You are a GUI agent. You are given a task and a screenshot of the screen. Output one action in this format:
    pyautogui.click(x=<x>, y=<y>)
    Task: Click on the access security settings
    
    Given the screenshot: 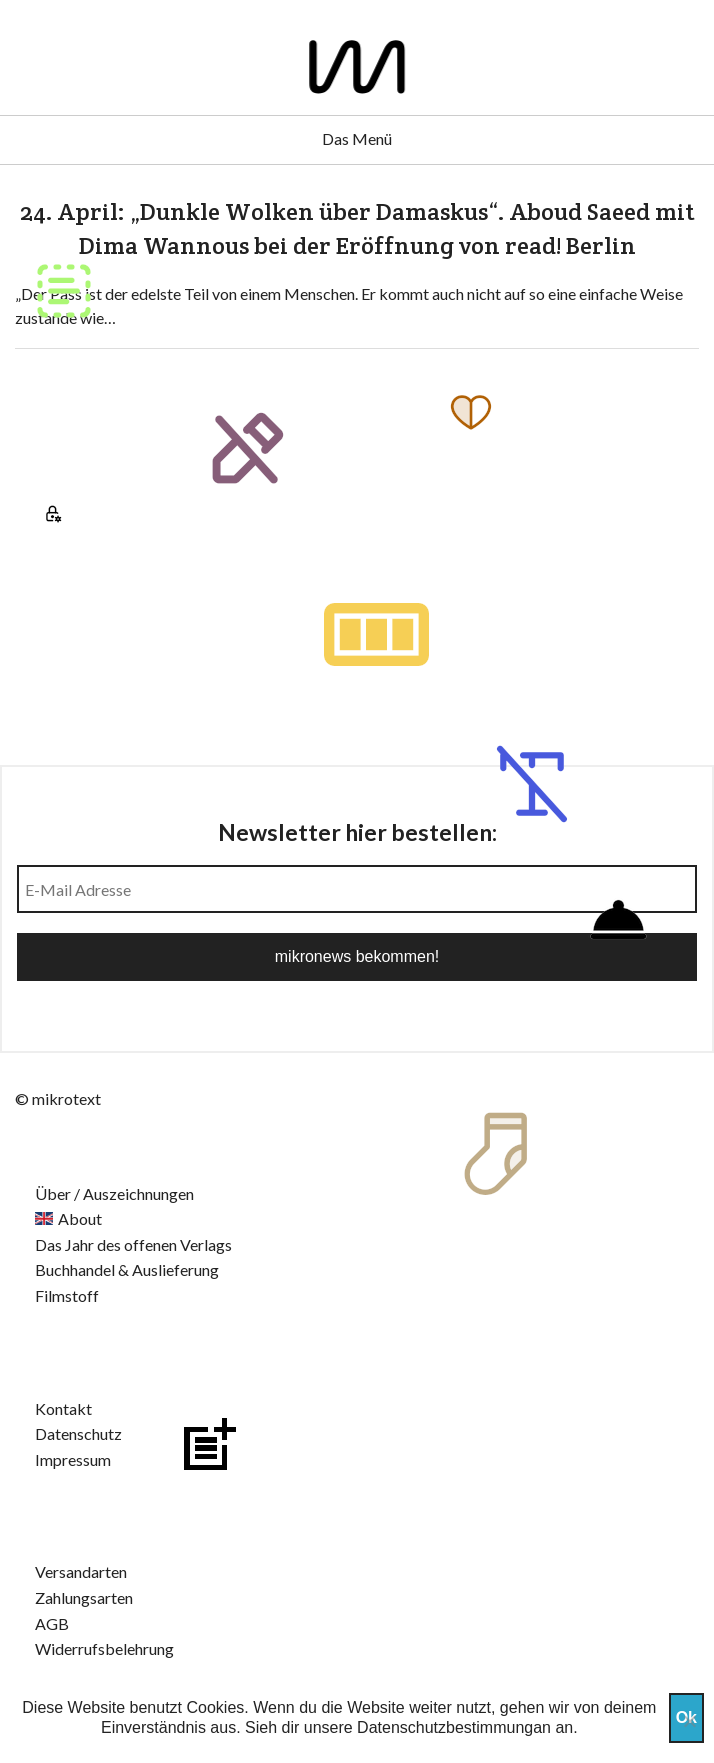 What is the action you would take?
    pyautogui.click(x=52, y=513)
    